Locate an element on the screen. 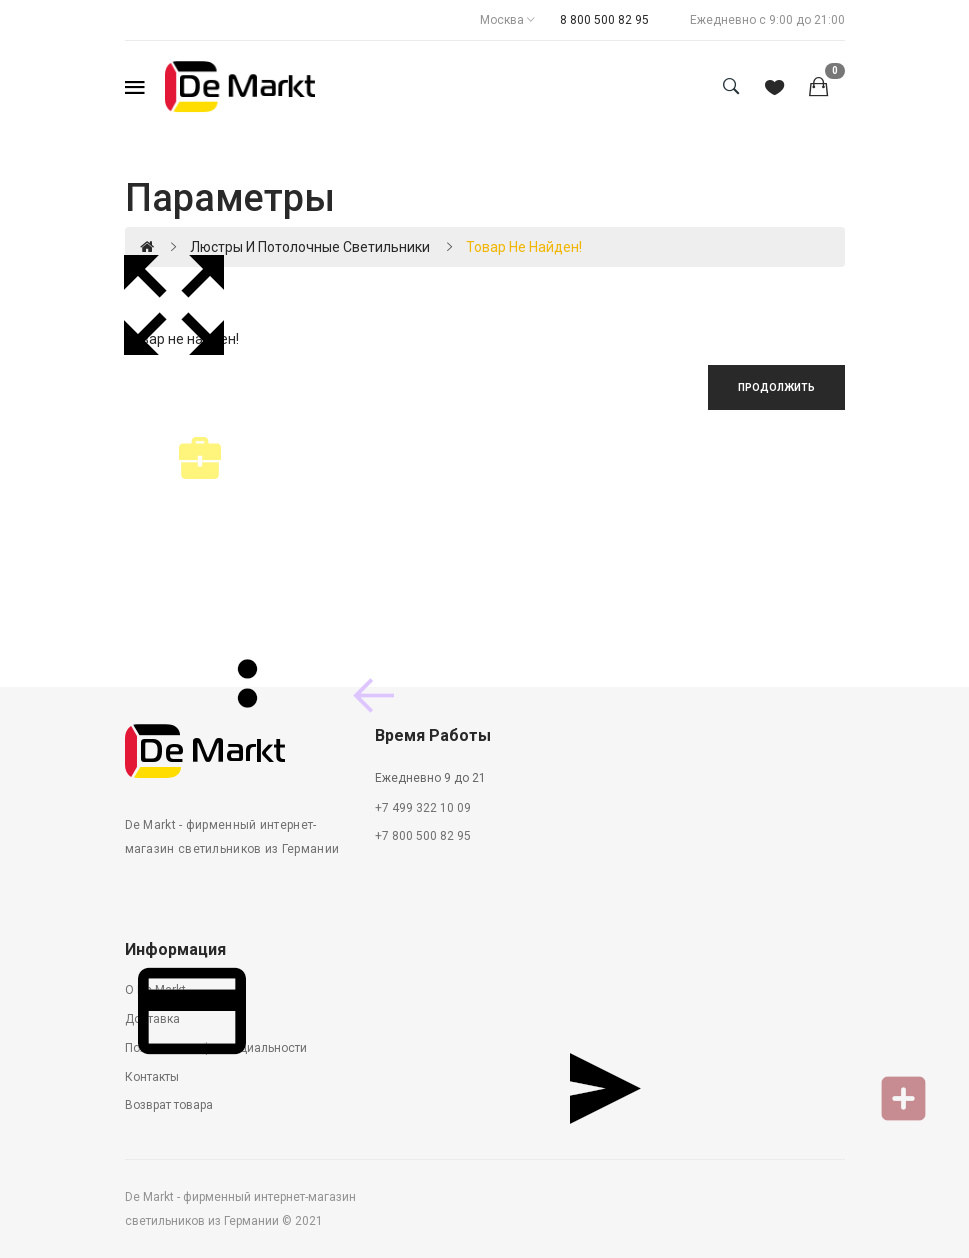 This screenshot has height=1258, width=969. manage payment methods is located at coordinates (192, 1011).